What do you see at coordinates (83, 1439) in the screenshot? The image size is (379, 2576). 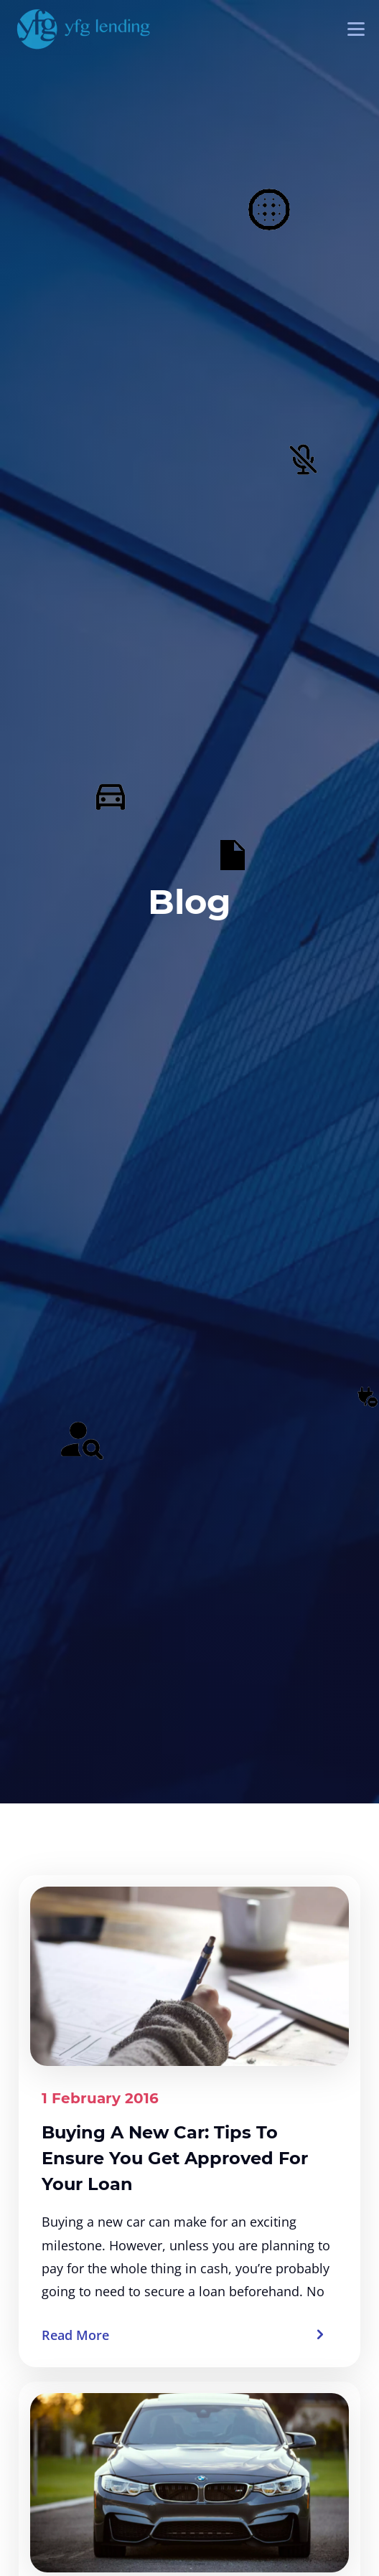 I see `search for a person or contact` at bounding box center [83, 1439].